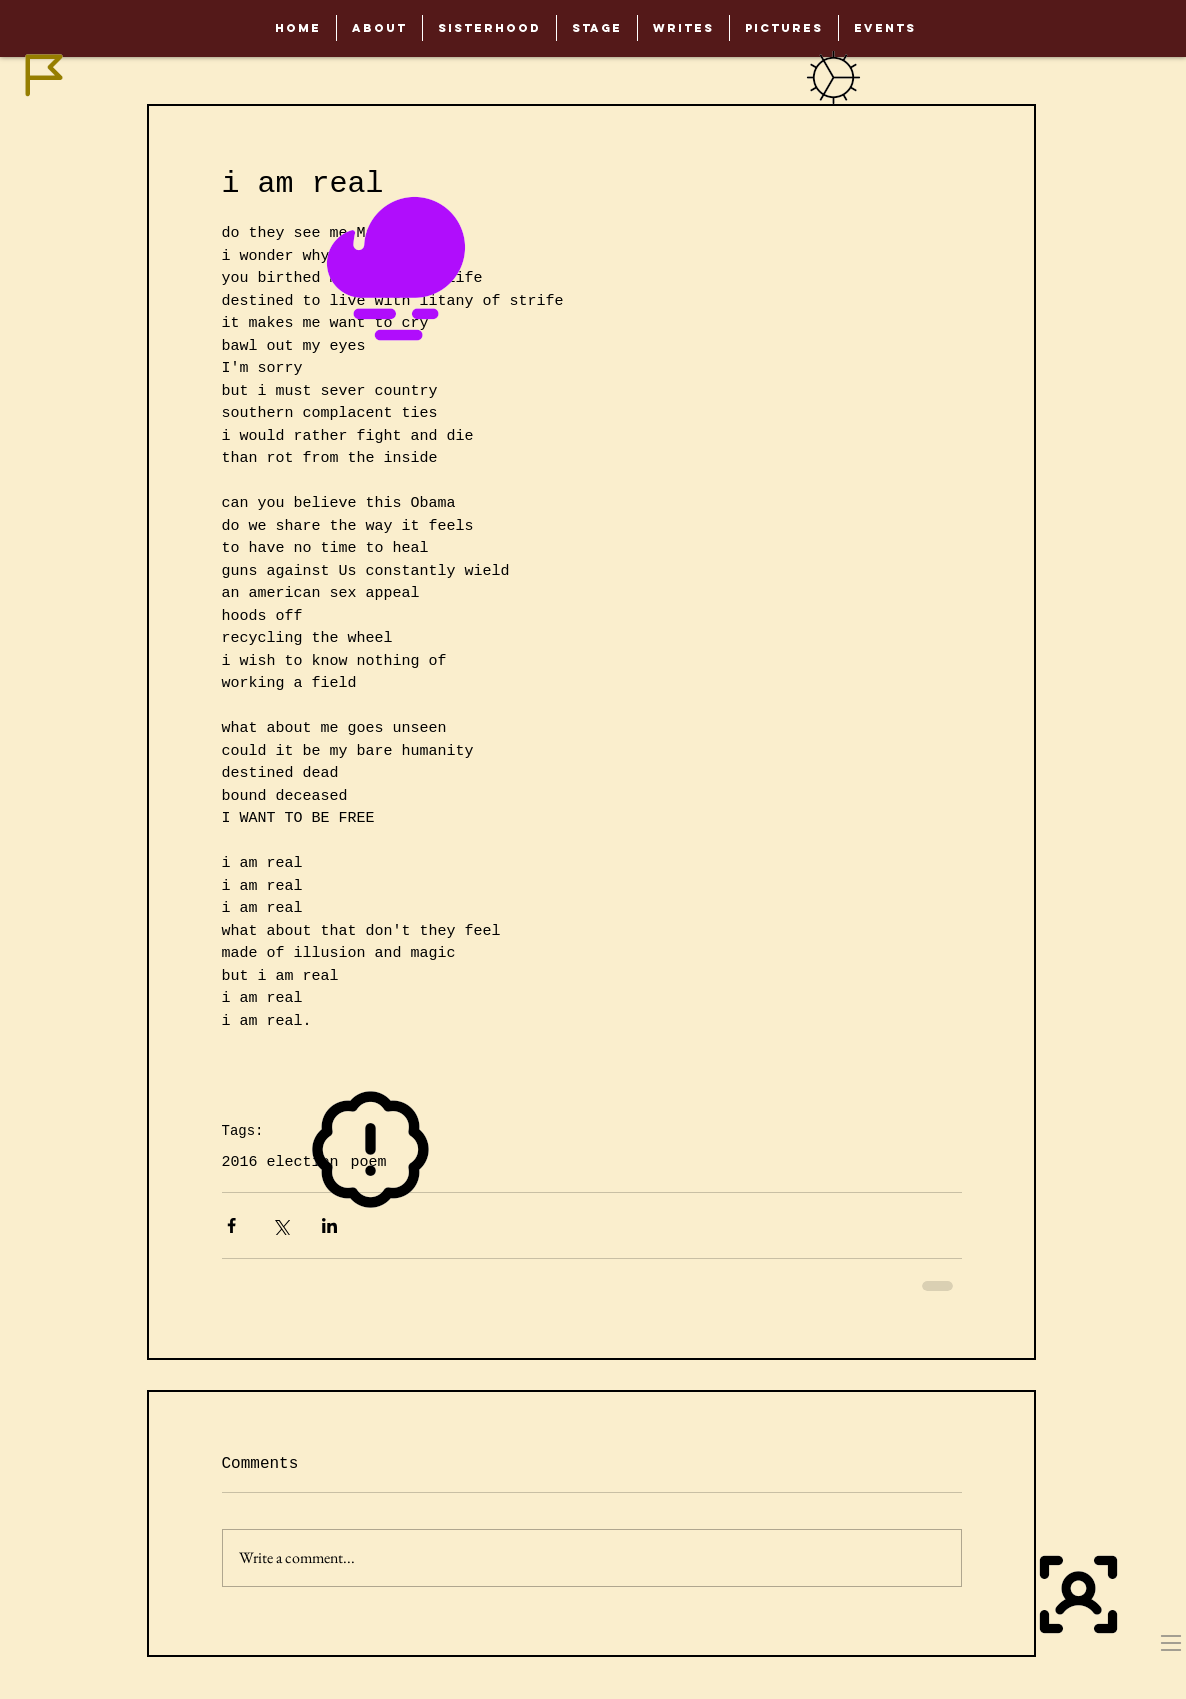 This screenshot has width=1186, height=1699. I want to click on open navigation menu, so click(1171, 1643).